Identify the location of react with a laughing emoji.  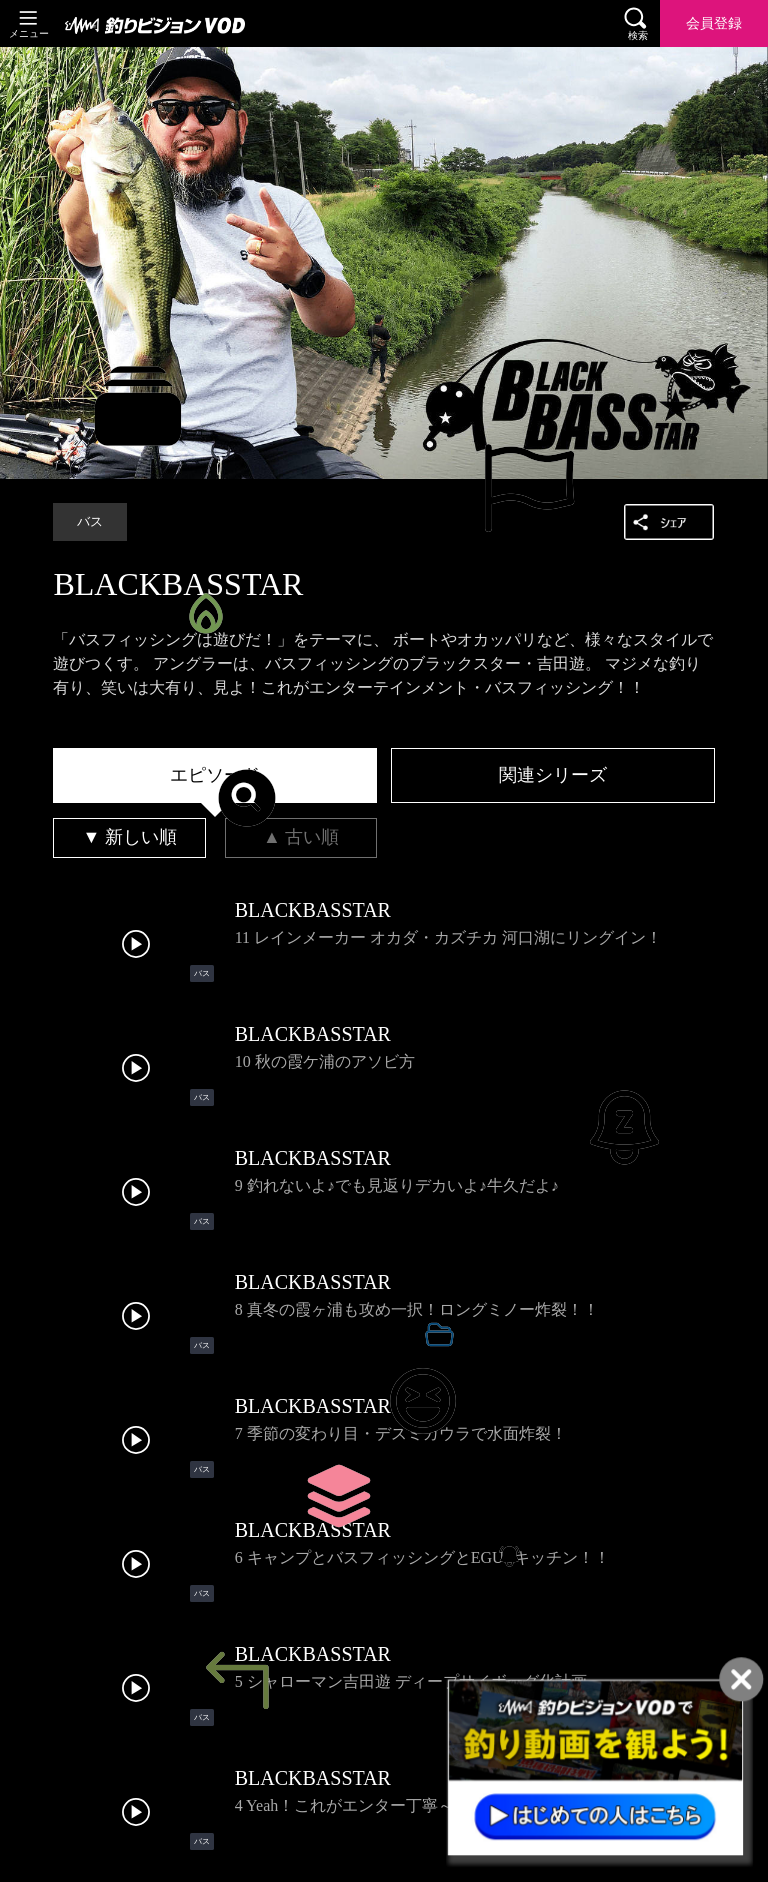
(423, 1401).